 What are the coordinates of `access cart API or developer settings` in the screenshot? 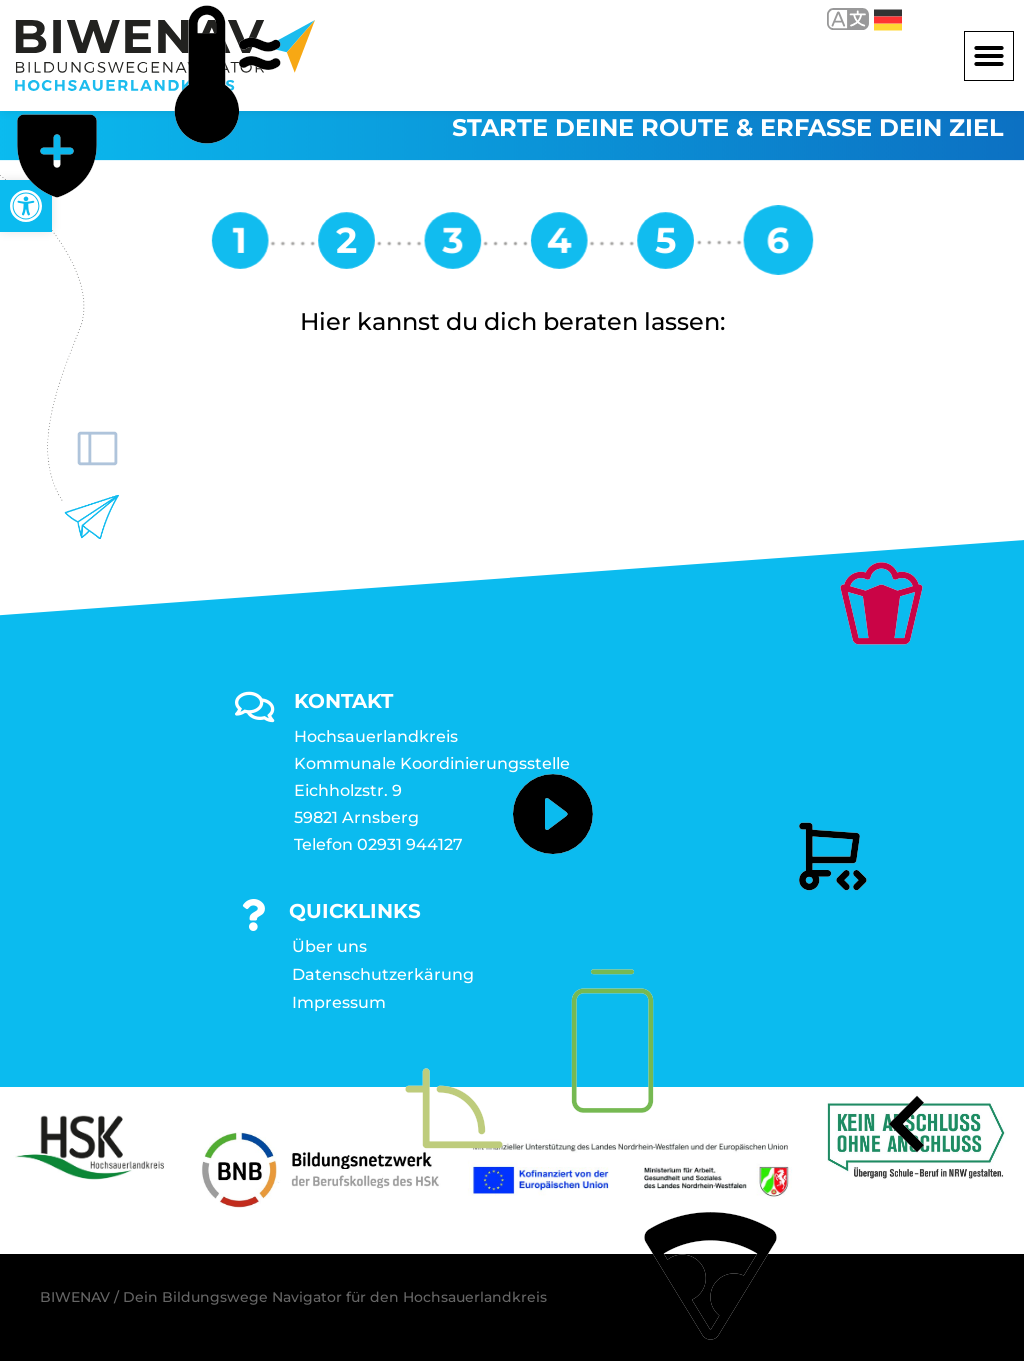 It's located at (829, 856).